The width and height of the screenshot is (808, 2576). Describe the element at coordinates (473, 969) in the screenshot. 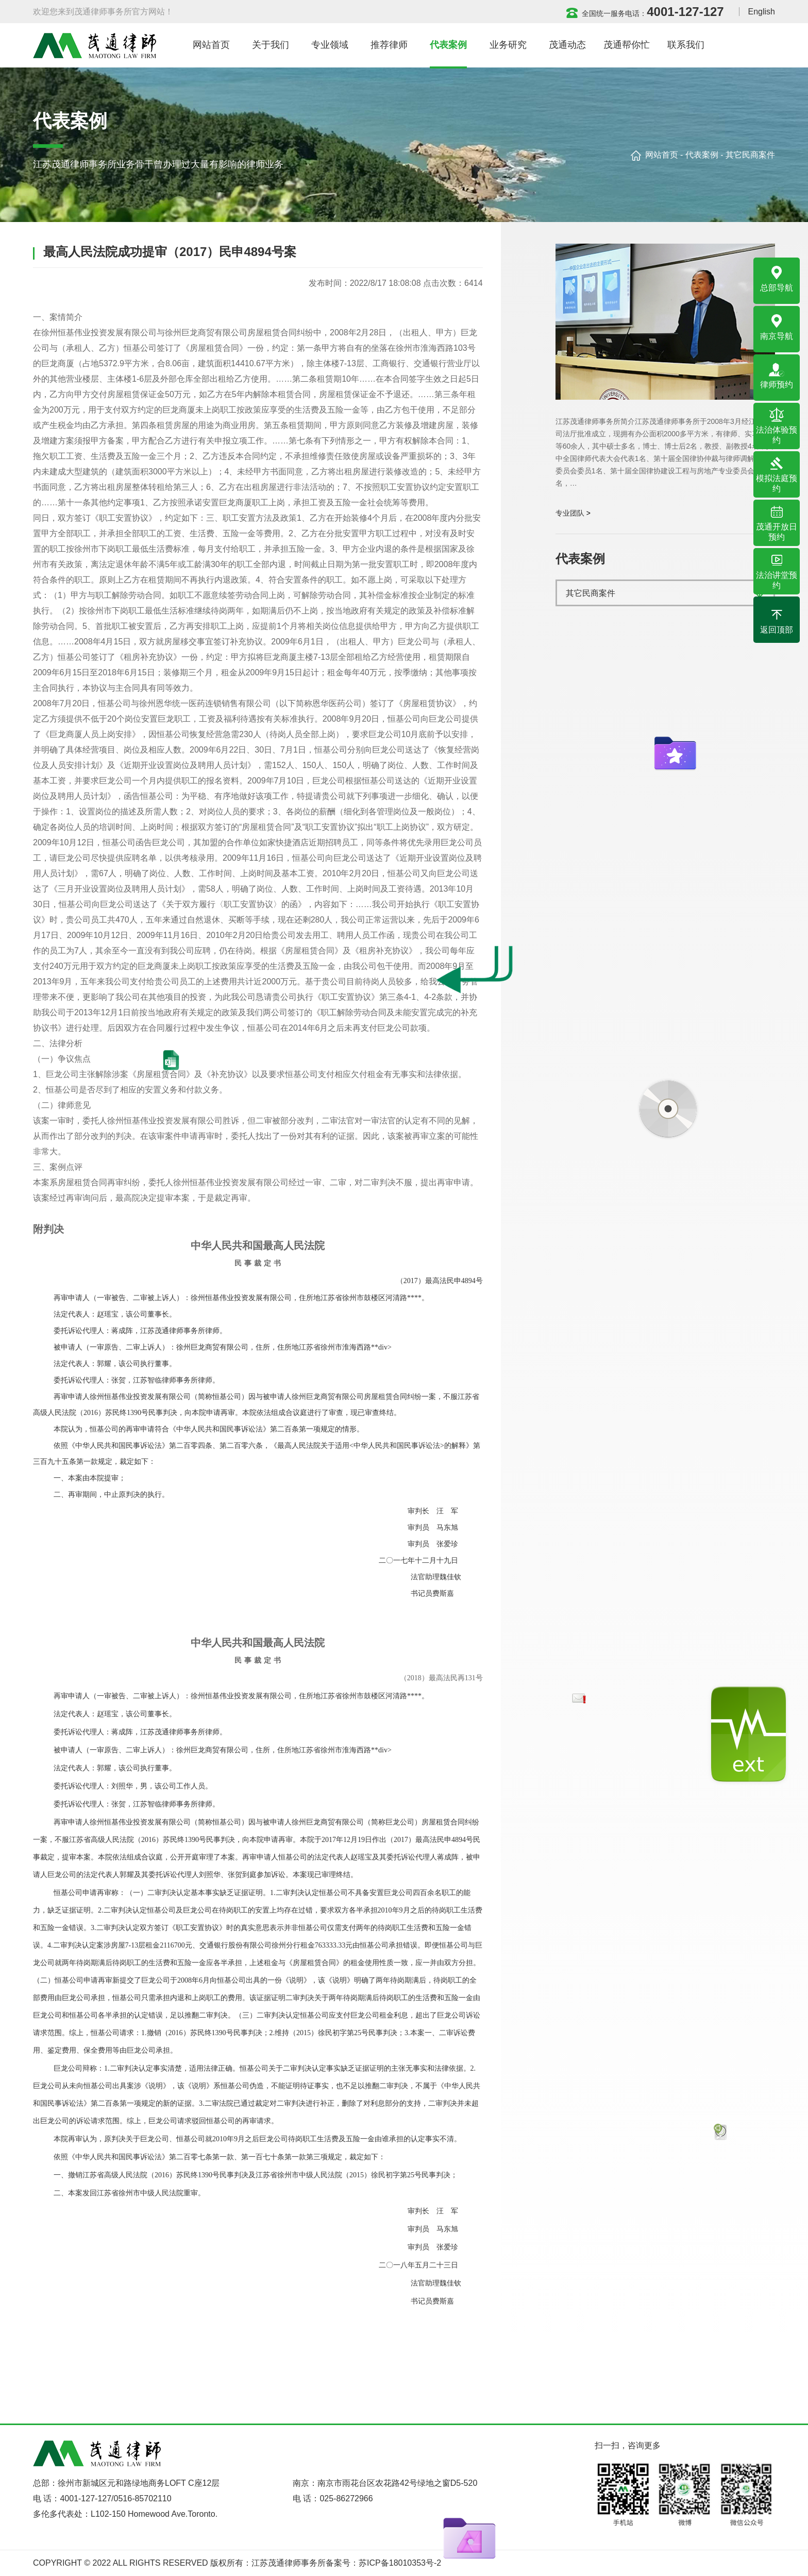

I see `reply to all recipients of an email` at that location.